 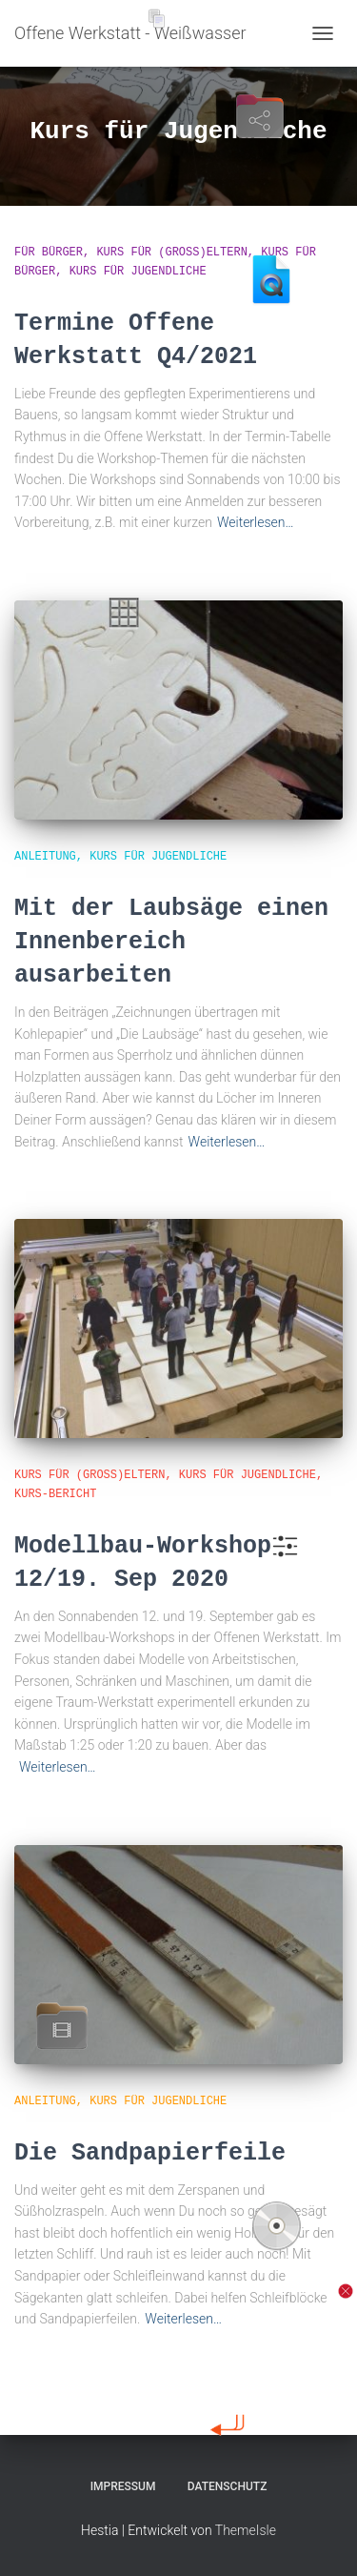 I want to click on indicates an Insync synchronization error, so click(x=346, y=2291).